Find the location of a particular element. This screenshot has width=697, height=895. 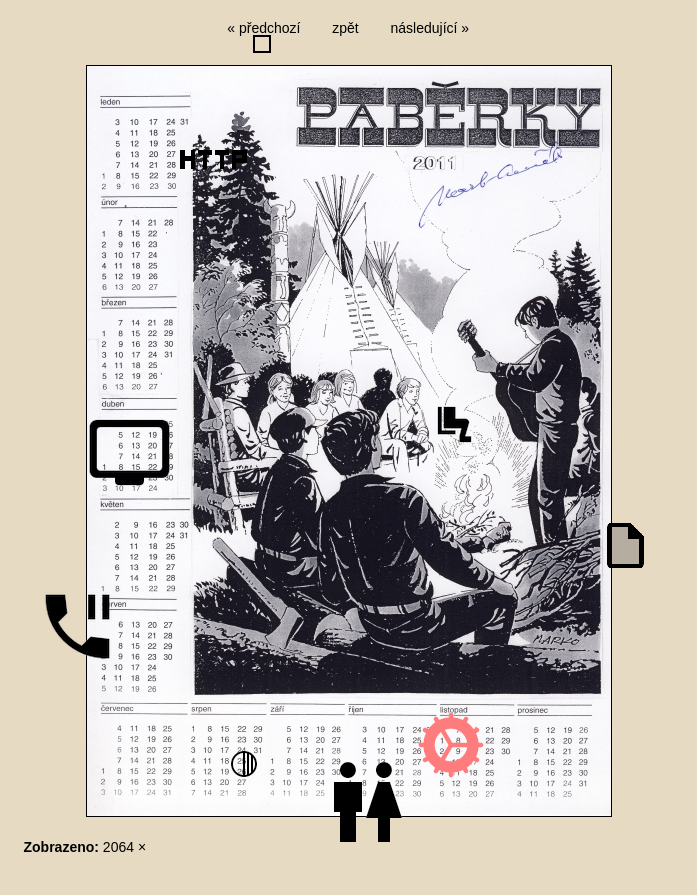

select a square crop ratio for an image is located at coordinates (262, 44).